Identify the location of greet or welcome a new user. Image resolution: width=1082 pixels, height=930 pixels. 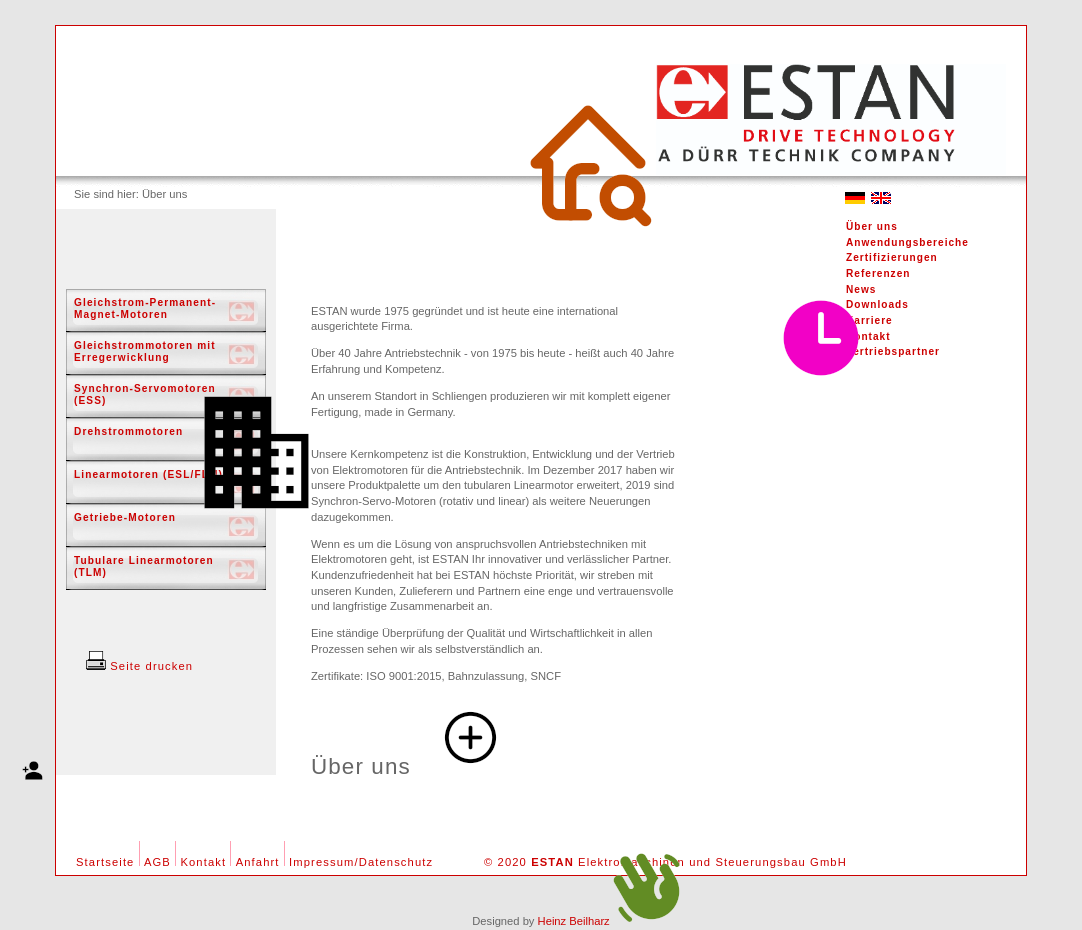
(646, 886).